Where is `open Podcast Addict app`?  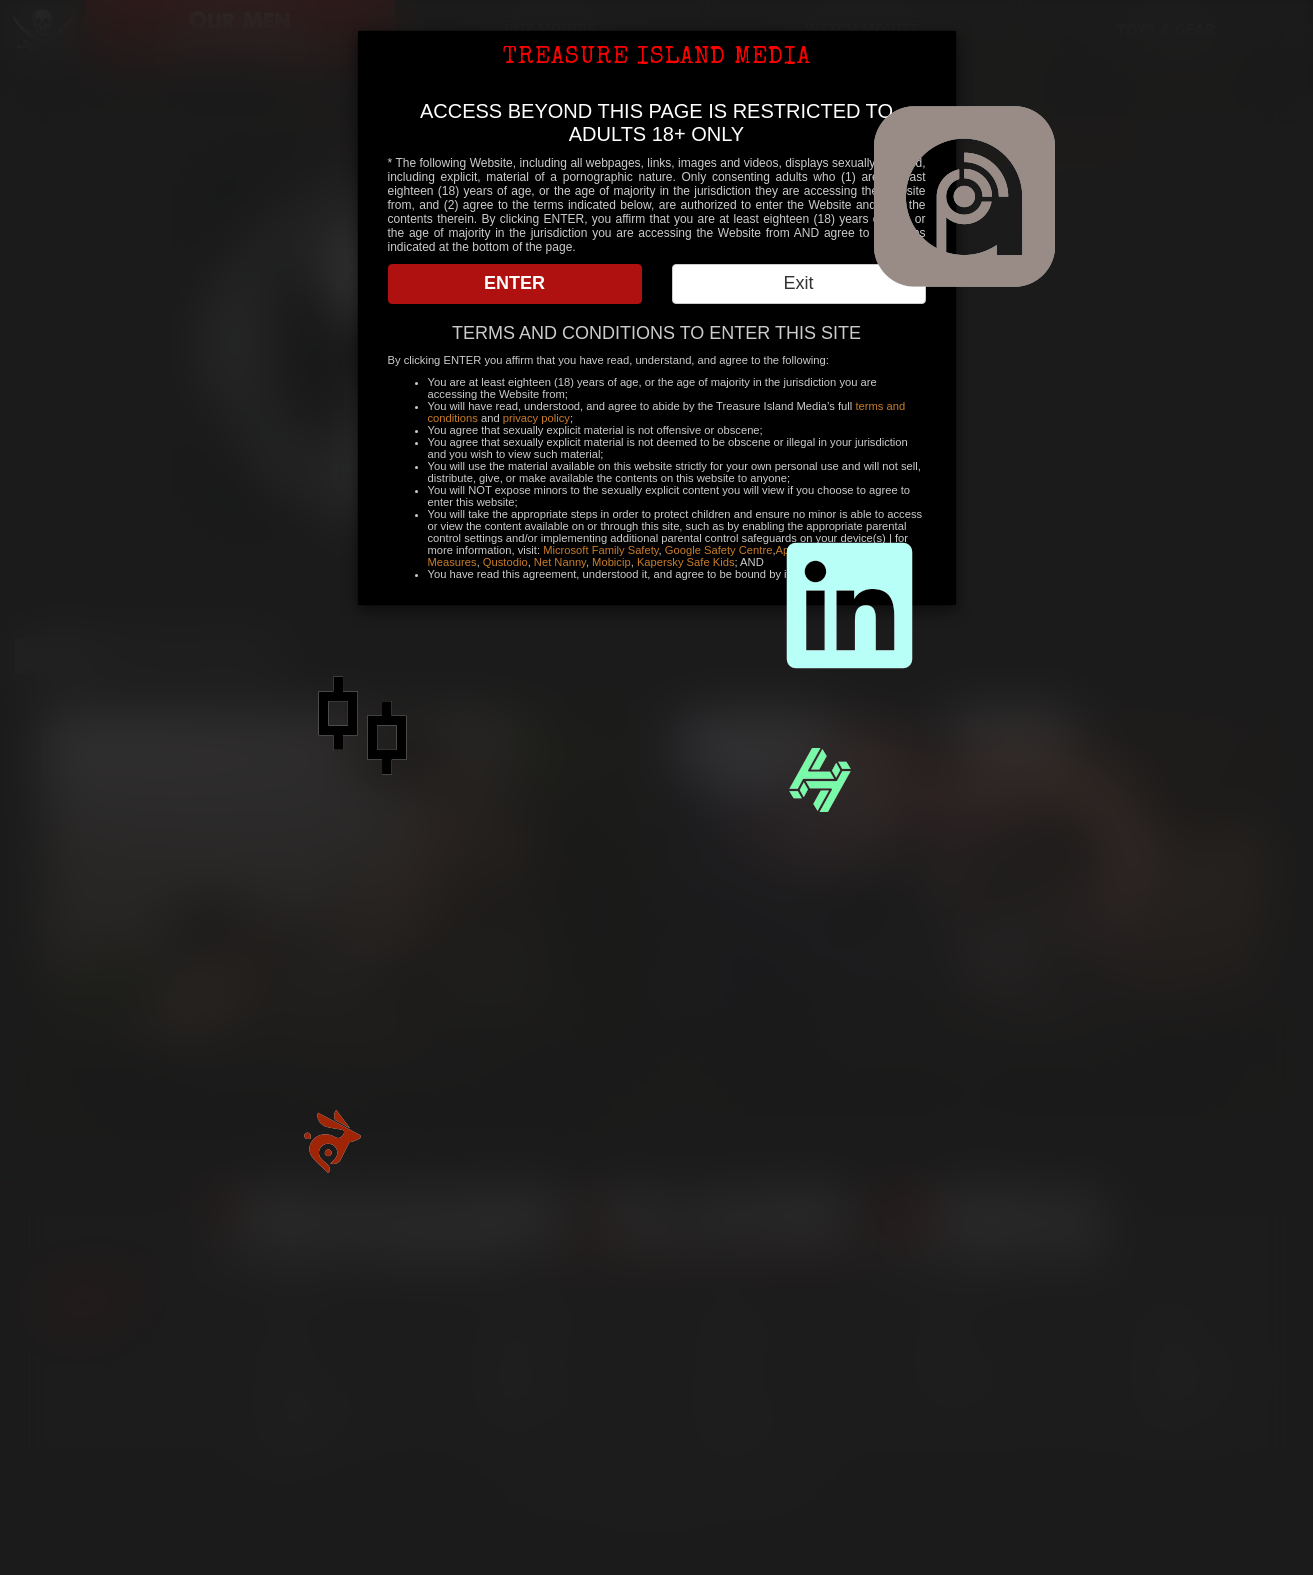 open Podcast Addict app is located at coordinates (964, 196).